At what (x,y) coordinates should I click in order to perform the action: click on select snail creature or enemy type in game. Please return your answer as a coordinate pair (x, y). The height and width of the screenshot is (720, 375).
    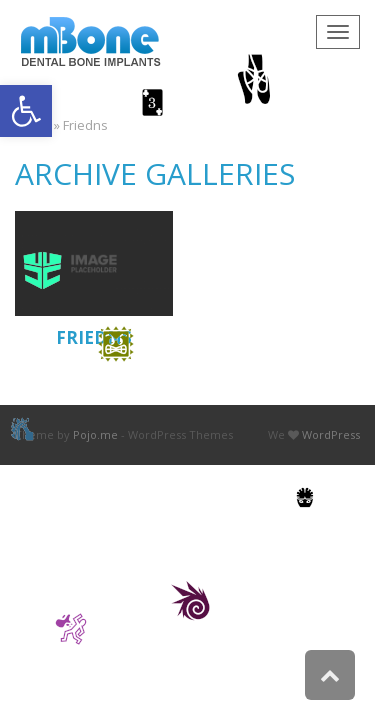
    Looking at the image, I should click on (191, 600).